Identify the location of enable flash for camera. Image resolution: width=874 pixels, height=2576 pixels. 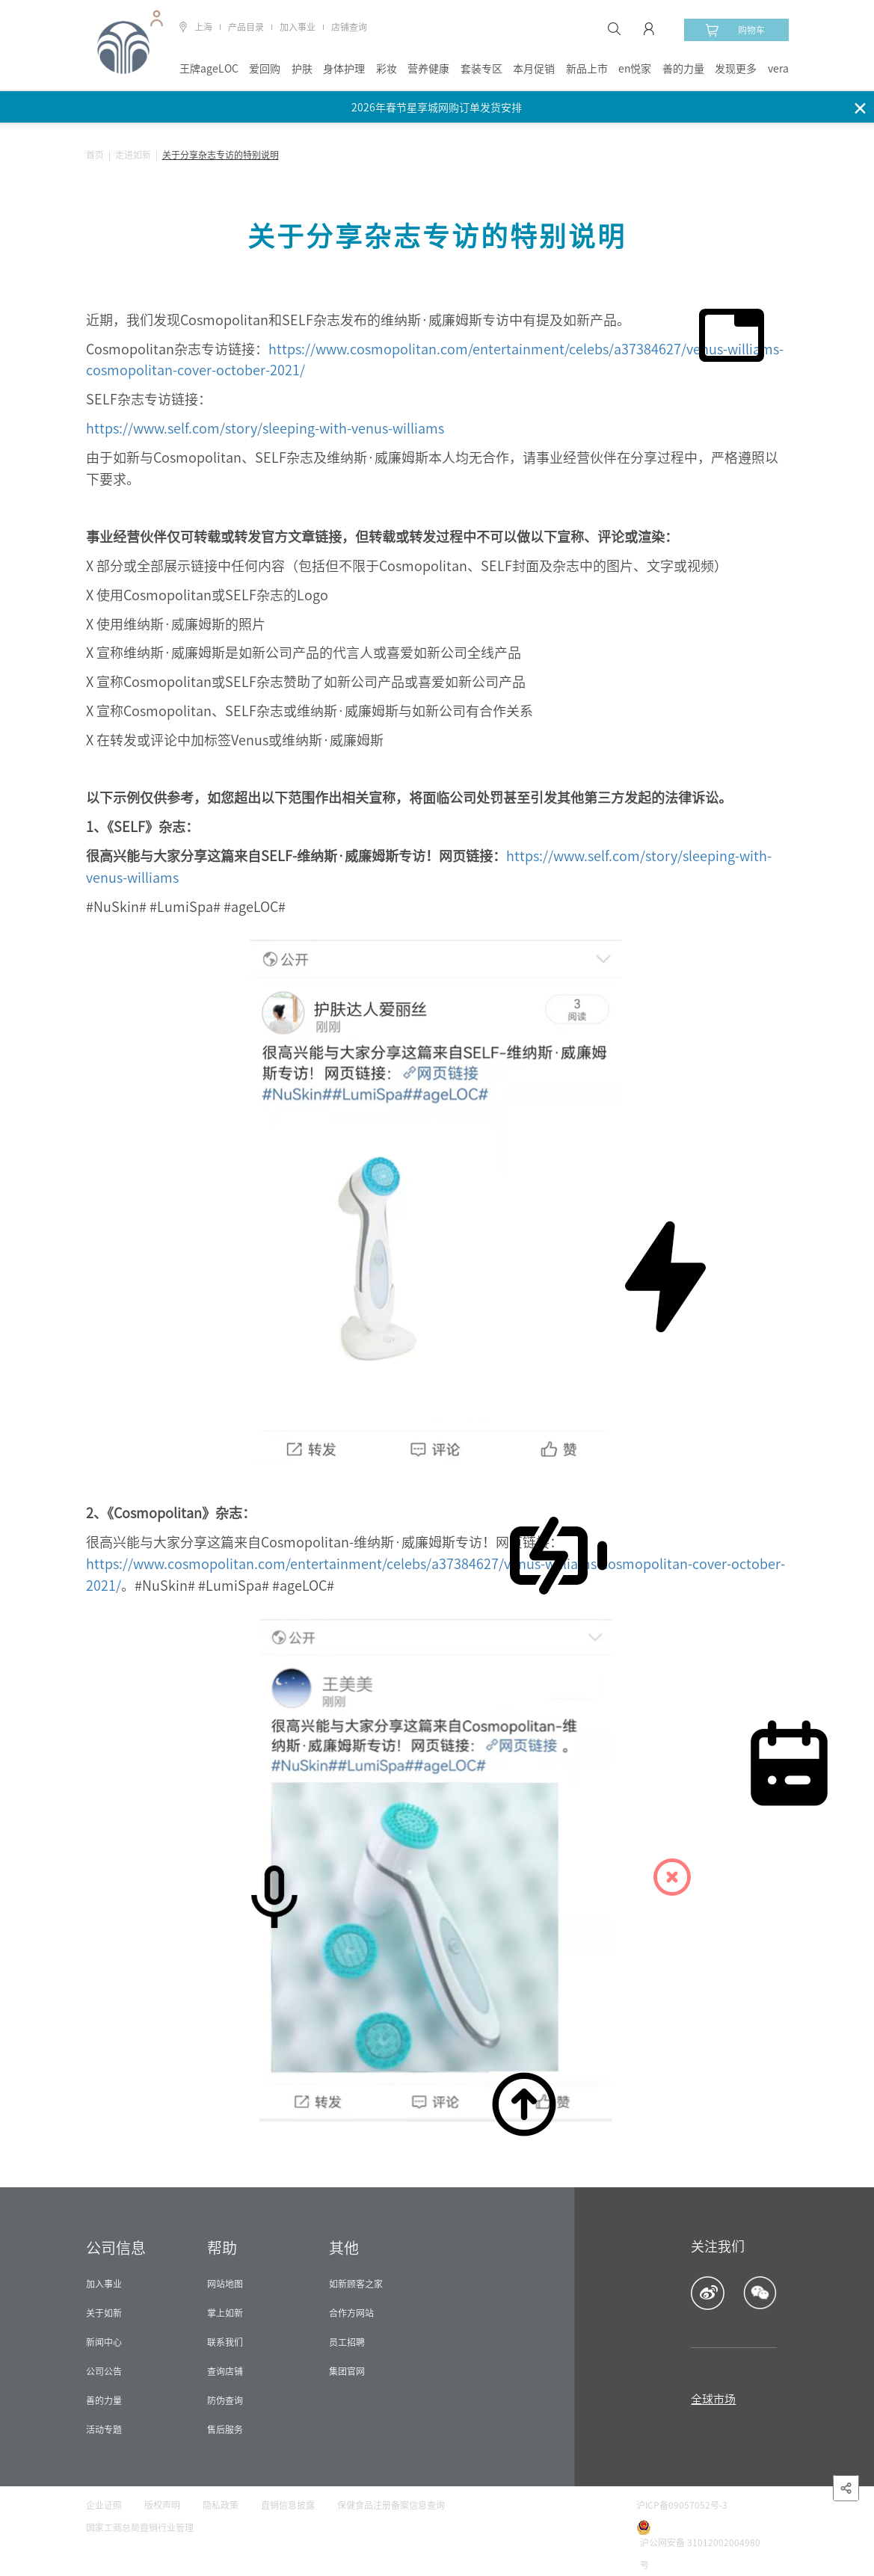
(665, 1277).